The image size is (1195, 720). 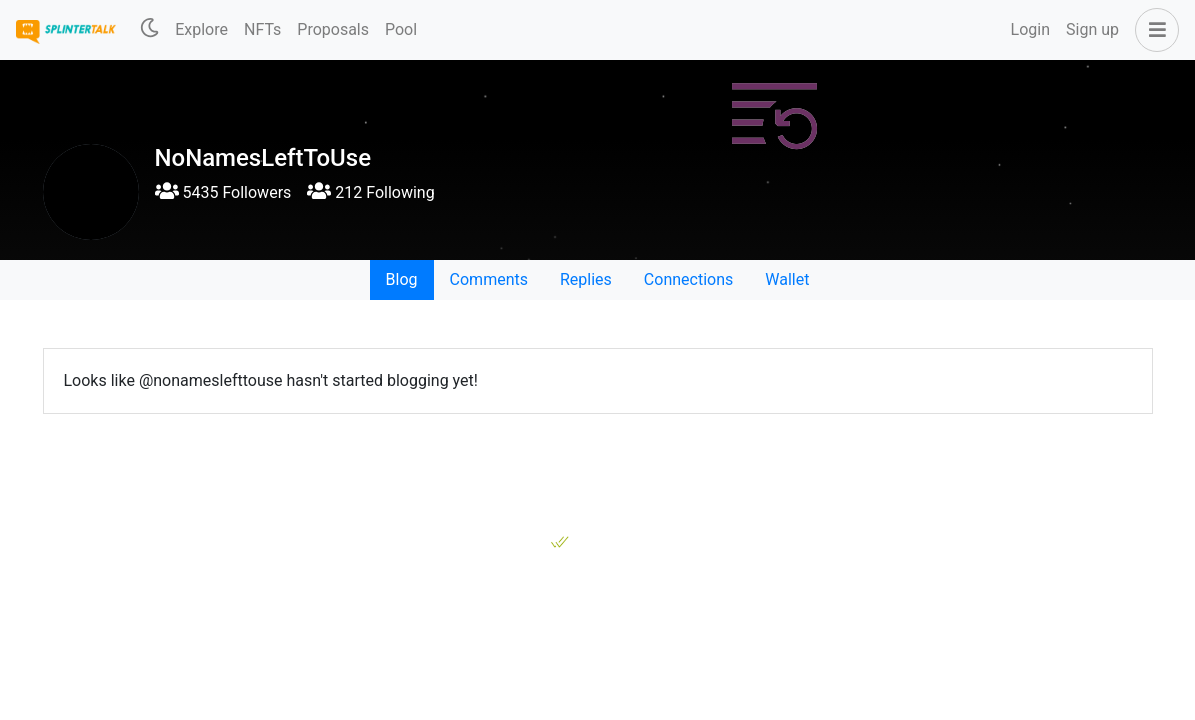 I want to click on mark all items as complete, so click(x=560, y=542).